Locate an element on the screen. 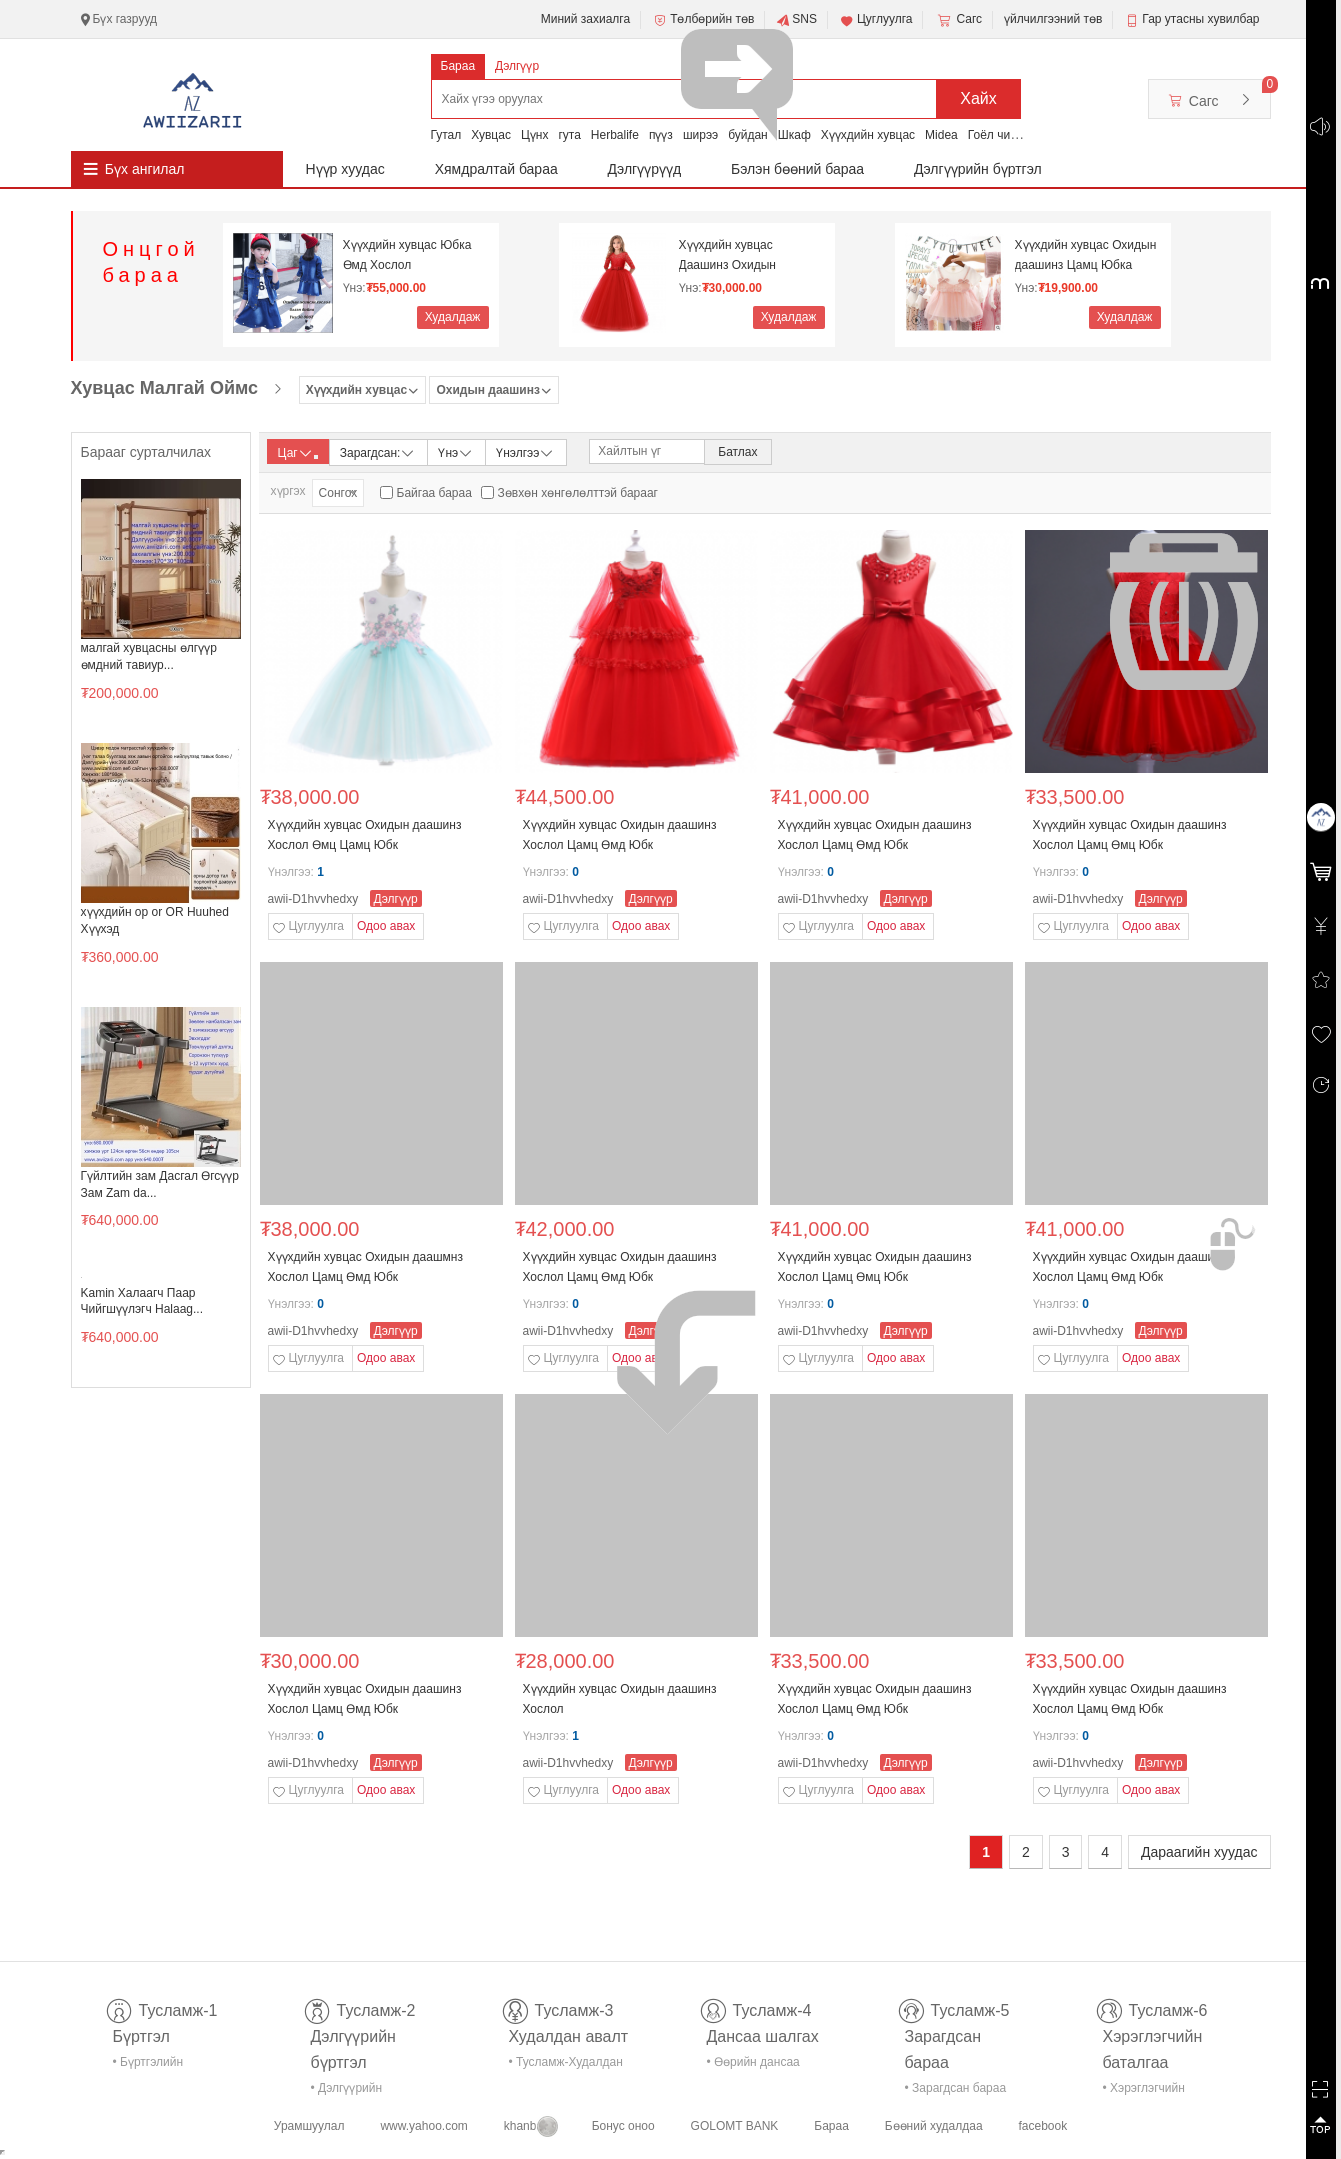 This screenshot has height=2159, width=1341. mouse input device settings is located at coordinates (1228, 1246).